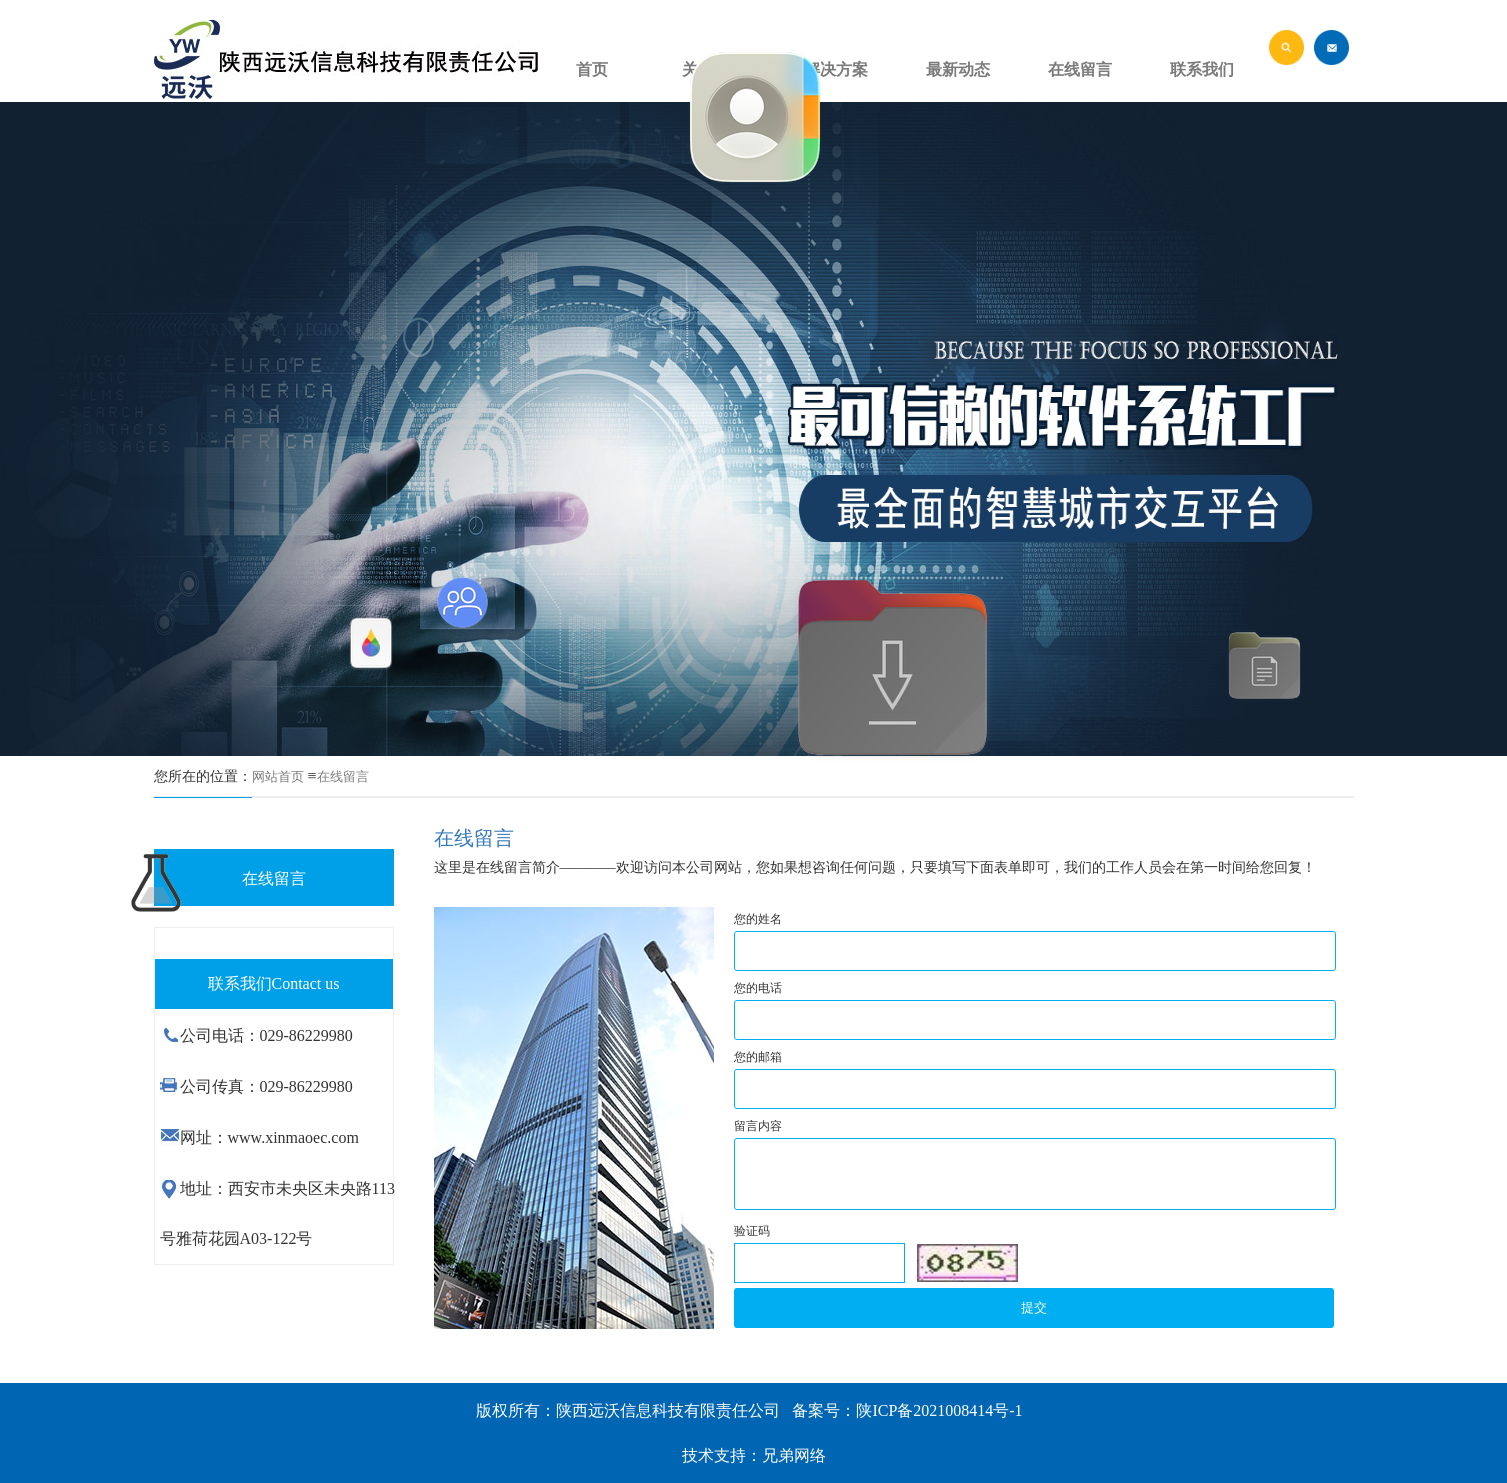  I want to click on access science or chemistry applications, so click(156, 883).